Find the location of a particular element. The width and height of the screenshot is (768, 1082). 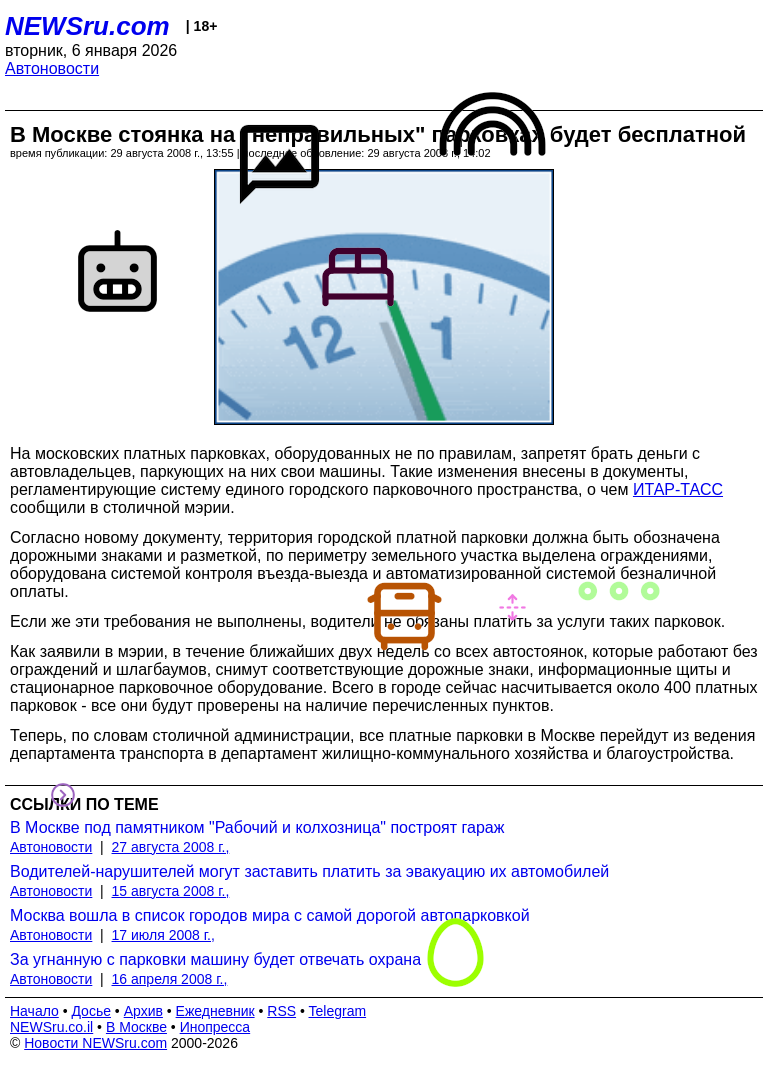

access AI assistant or chatbot is located at coordinates (117, 275).